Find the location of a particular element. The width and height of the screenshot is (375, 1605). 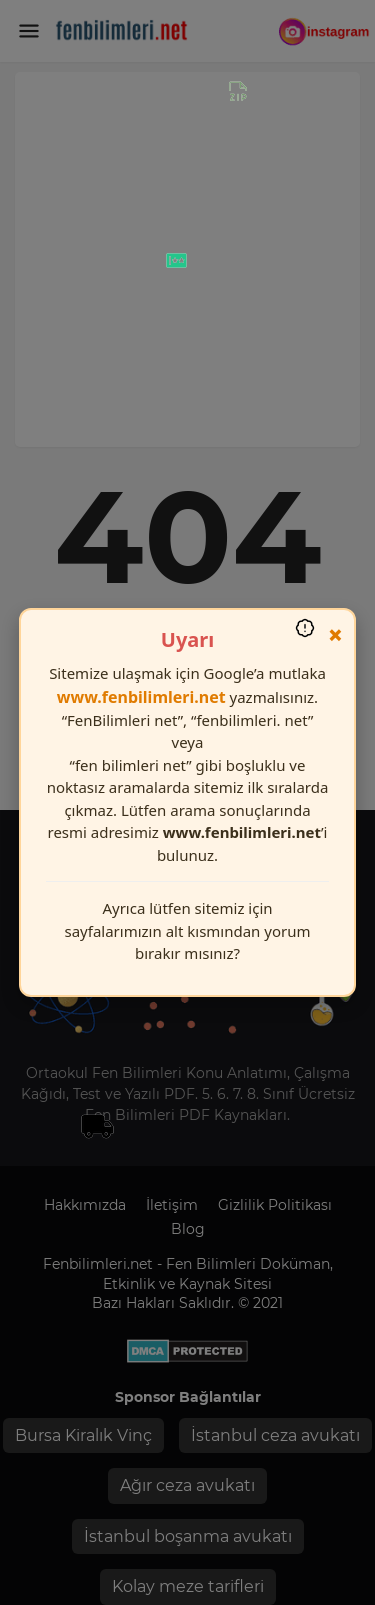

enter or manage your password is located at coordinates (176, 260).